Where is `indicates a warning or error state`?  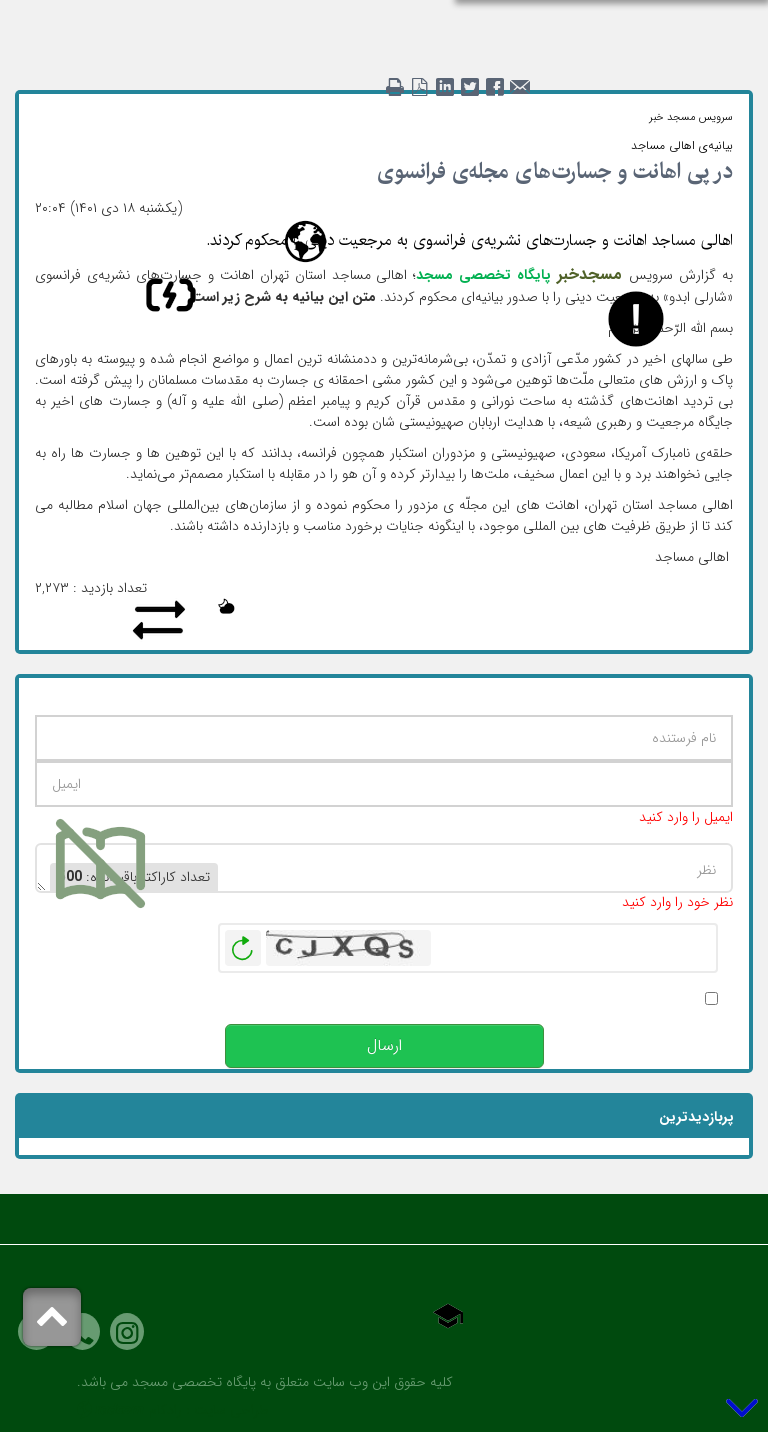
indicates a warning or error state is located at coordinates (636, 319).